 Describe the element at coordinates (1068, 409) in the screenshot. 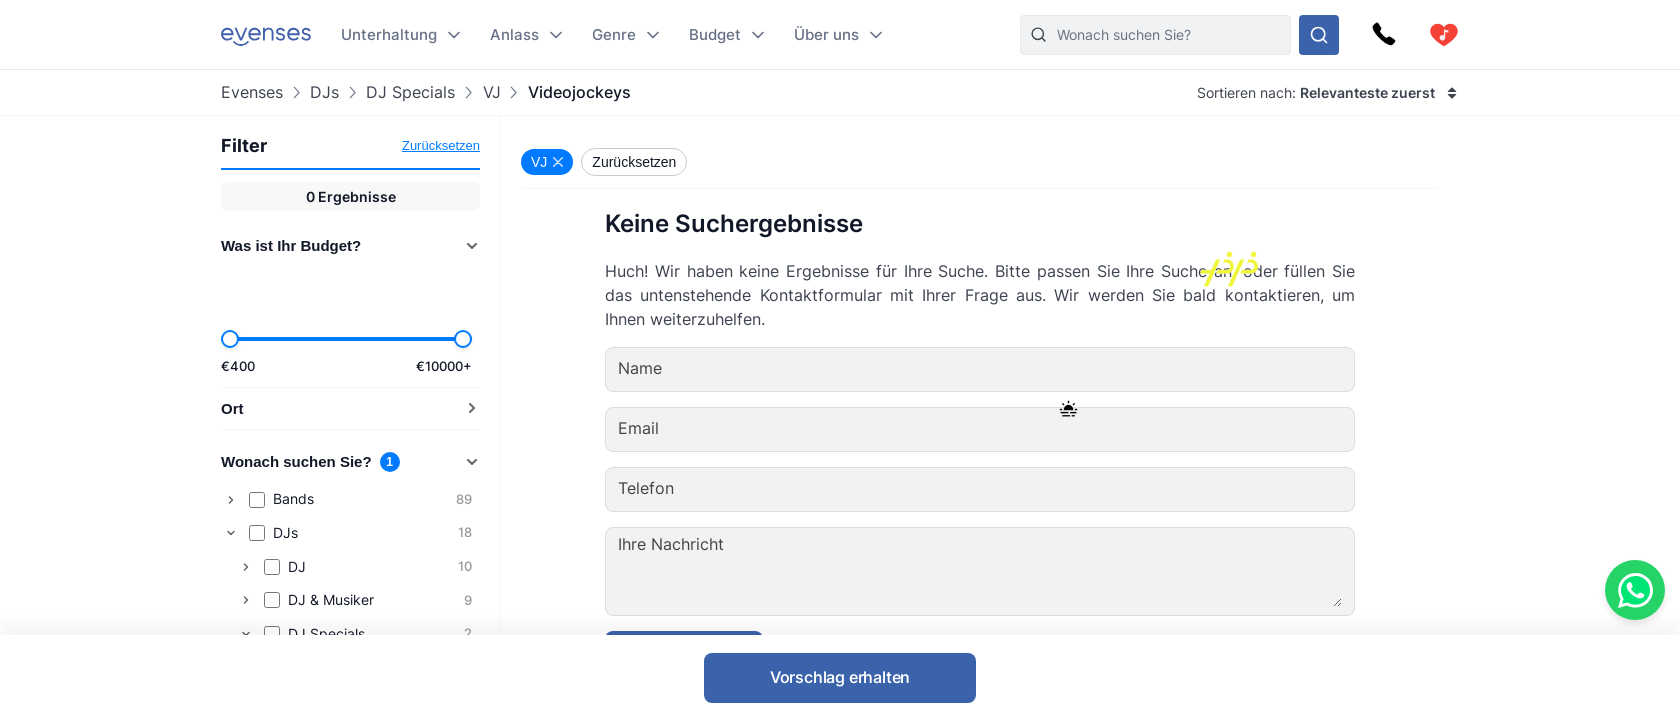

I see `indicates hazy weather conditions` at that location.